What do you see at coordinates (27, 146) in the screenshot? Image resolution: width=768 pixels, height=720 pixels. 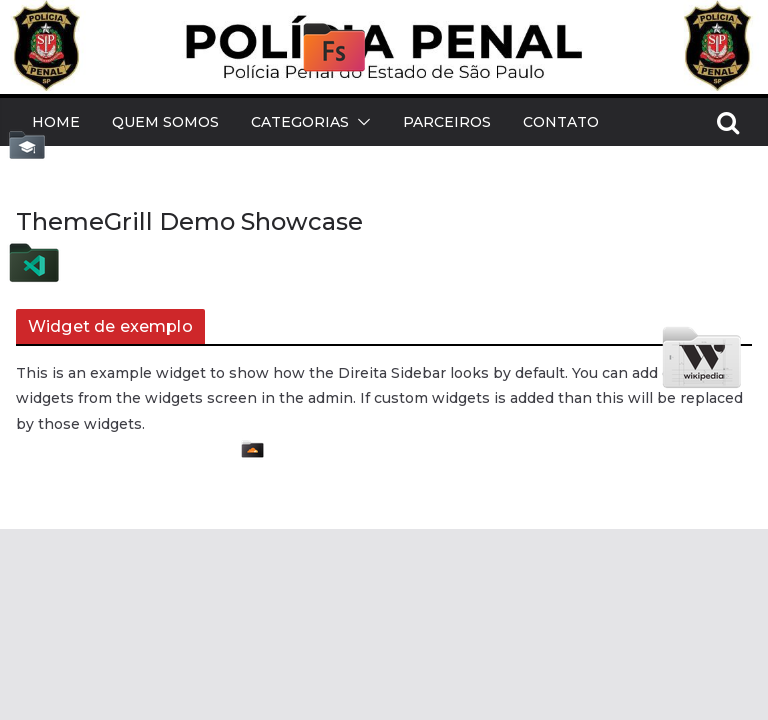 I see `open education or coursework folder` at bounding box center [27, 146].